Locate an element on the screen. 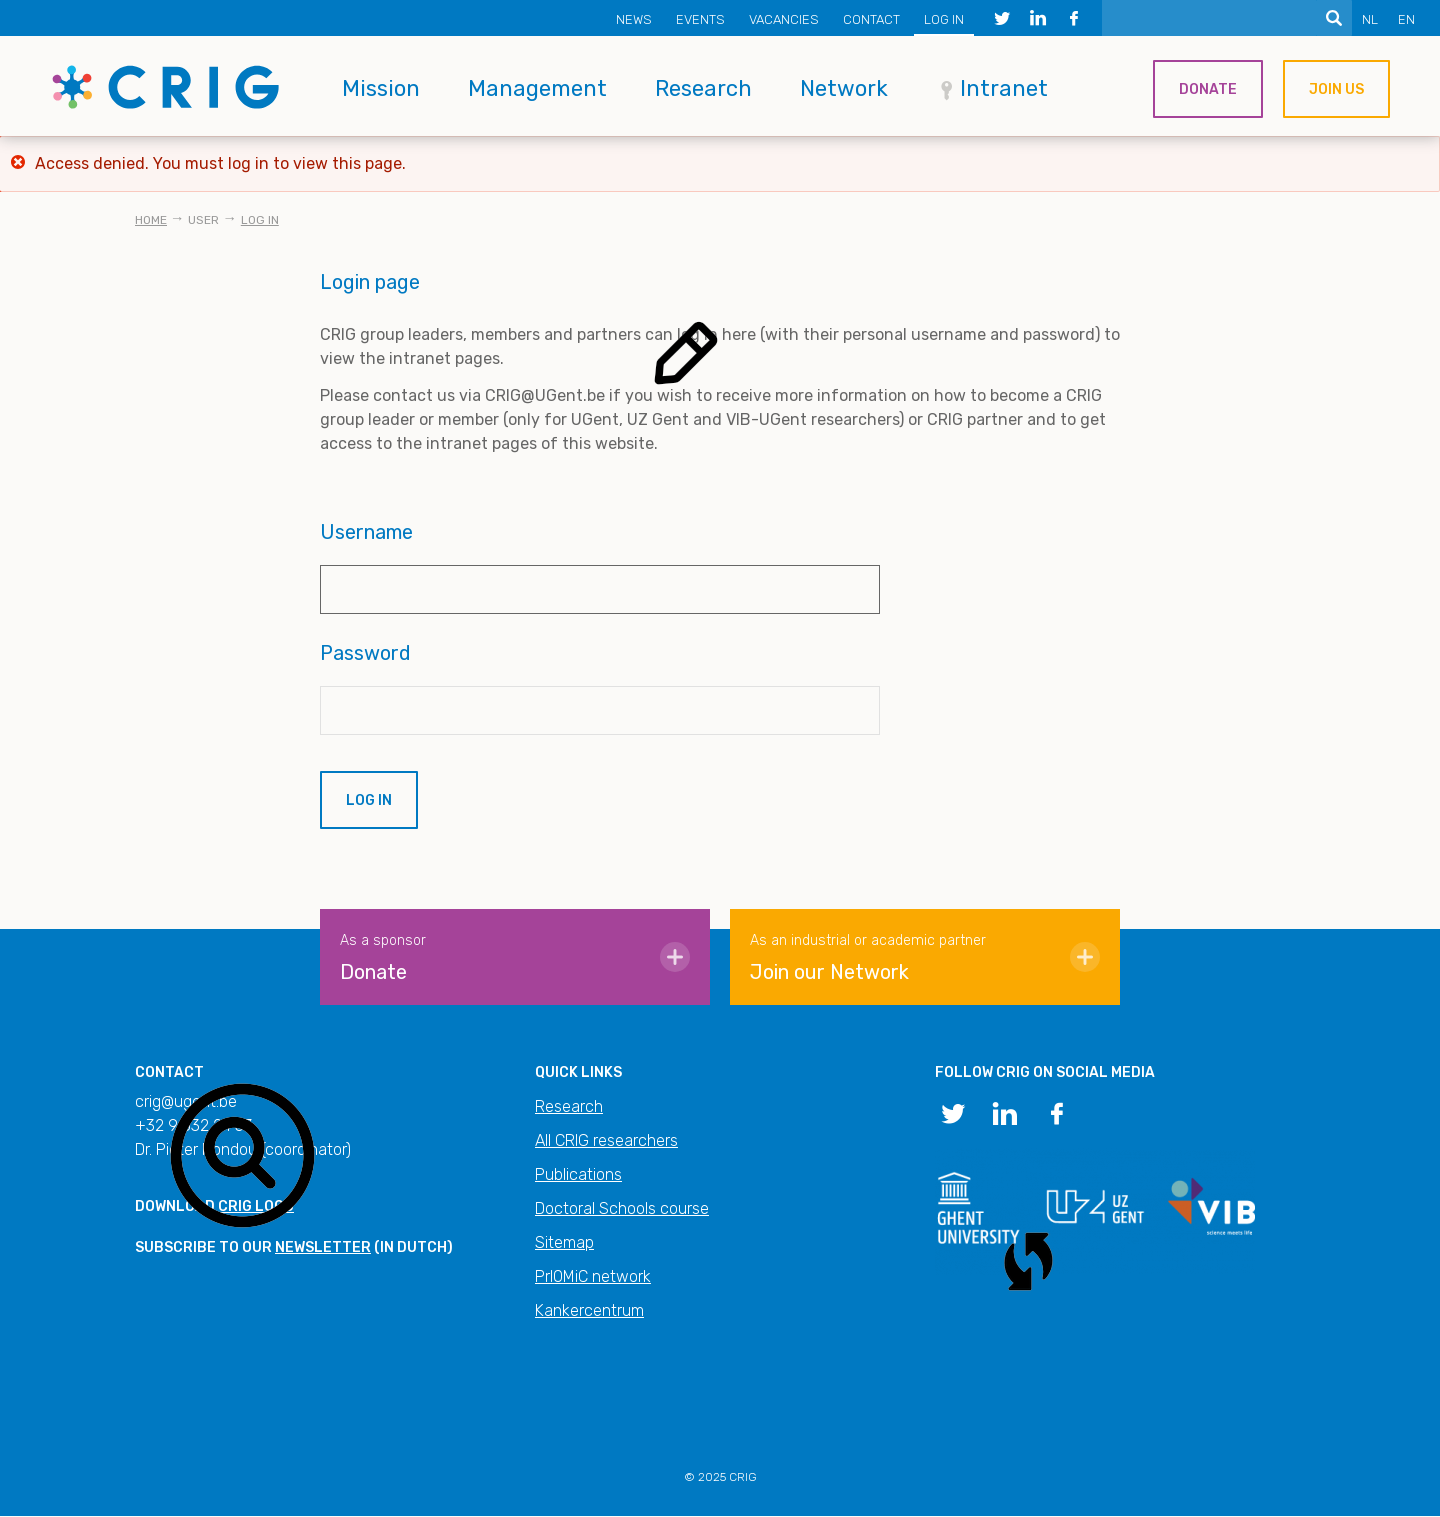 The height and width of the screenshot is (1517, 1440). tap to search is located at coordinates (242, 1155).